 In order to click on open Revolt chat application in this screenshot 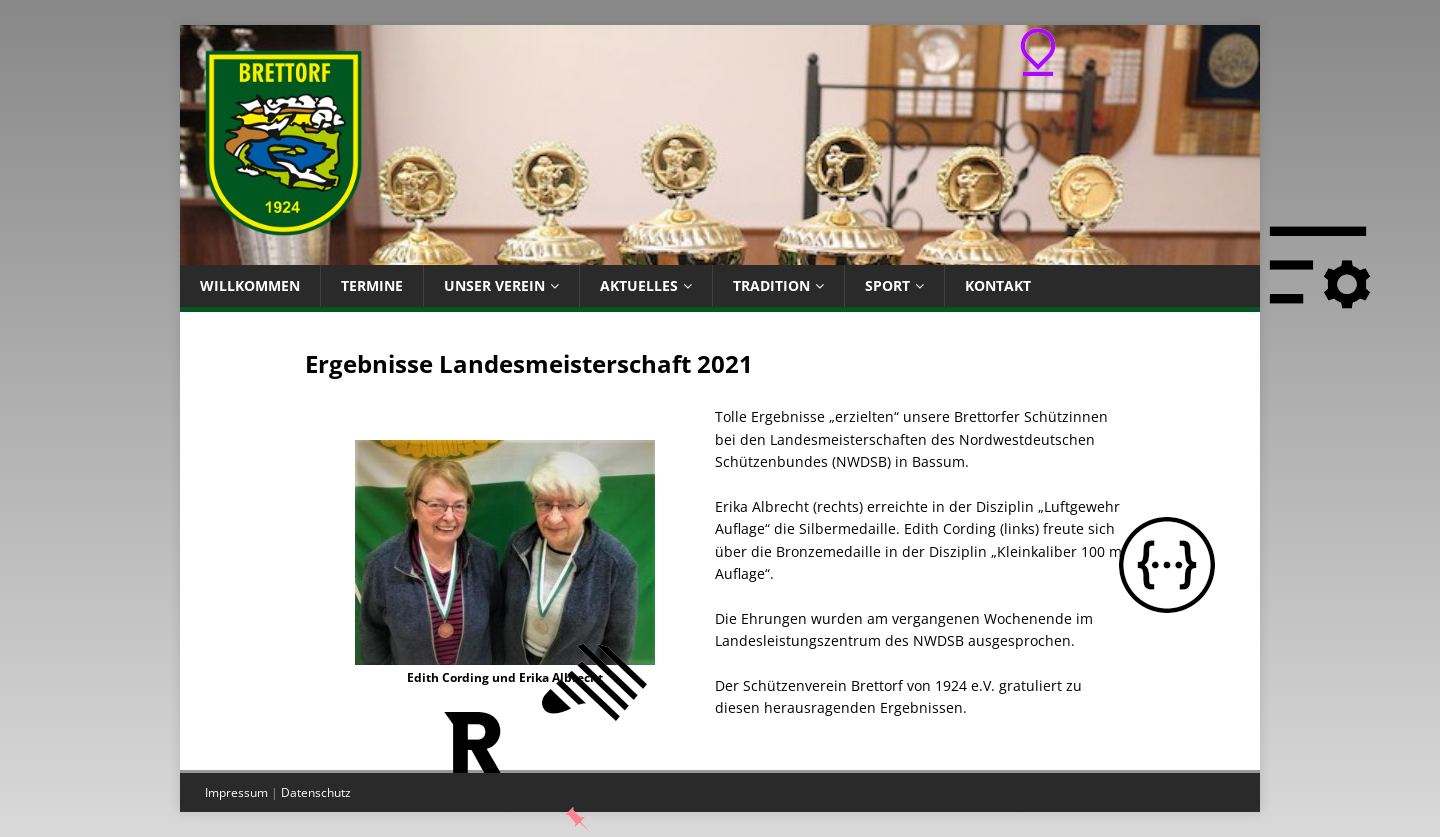, I will do `click(472, 742)`.